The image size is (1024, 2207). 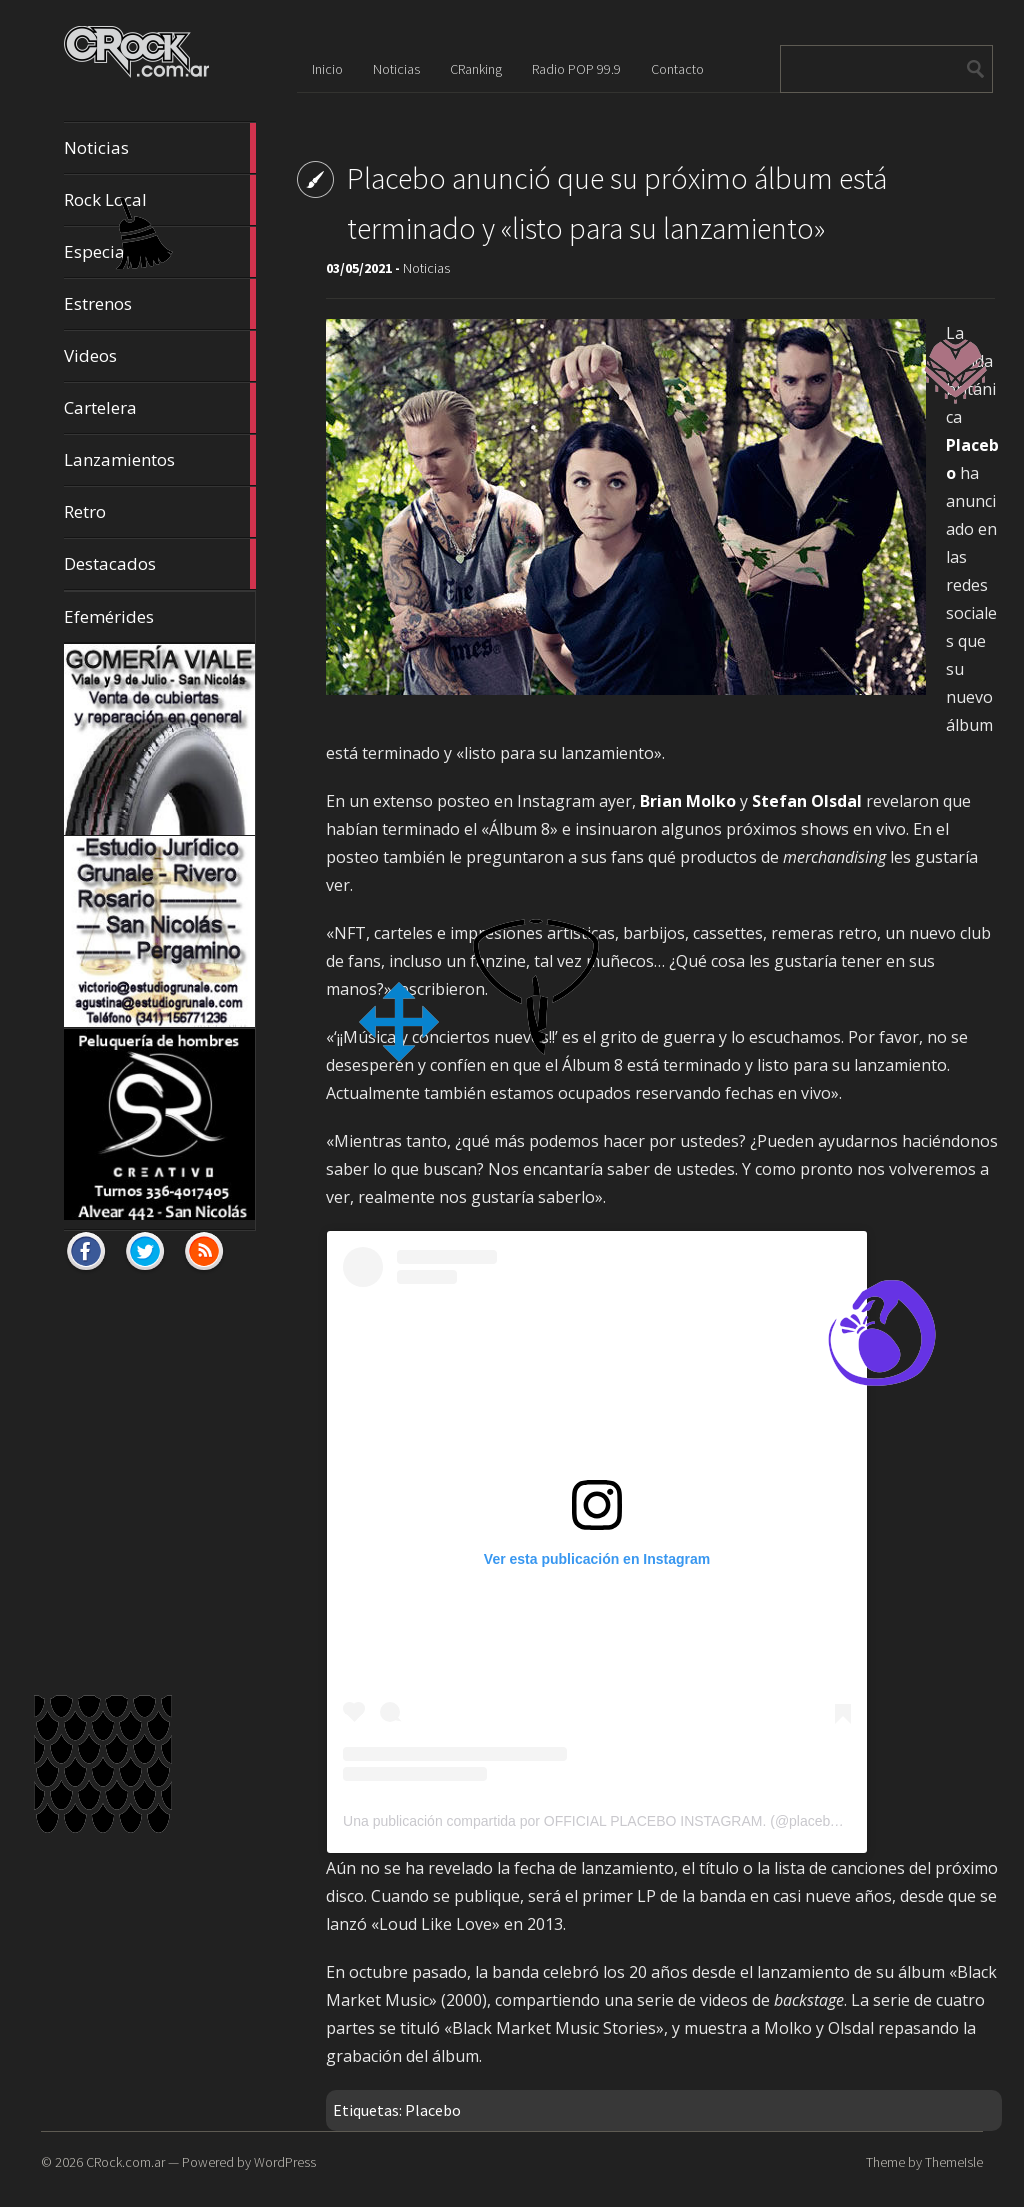 What do you see at coordinates (536, 986) in the screenshot?
I see `equip a feather necklace accessory` at bounding box center [536, 986].